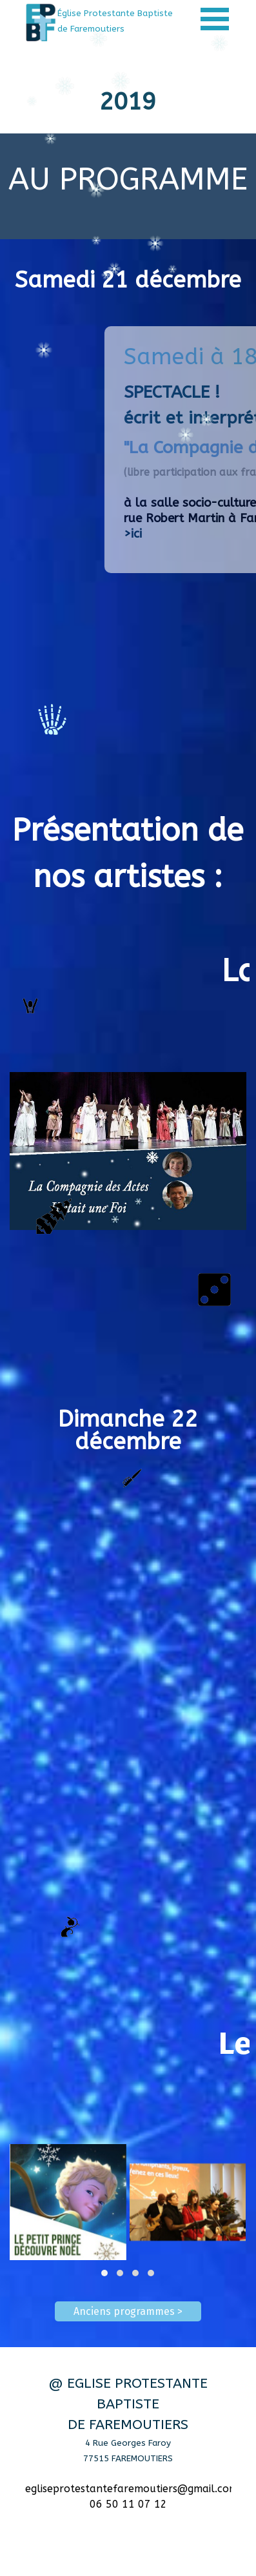 This screenshot has width=256, height=2576. Describe the element at coordinates (70, 1927) in the screenshot. I see `indicates plant fruiting stage in gardening game` at that location.